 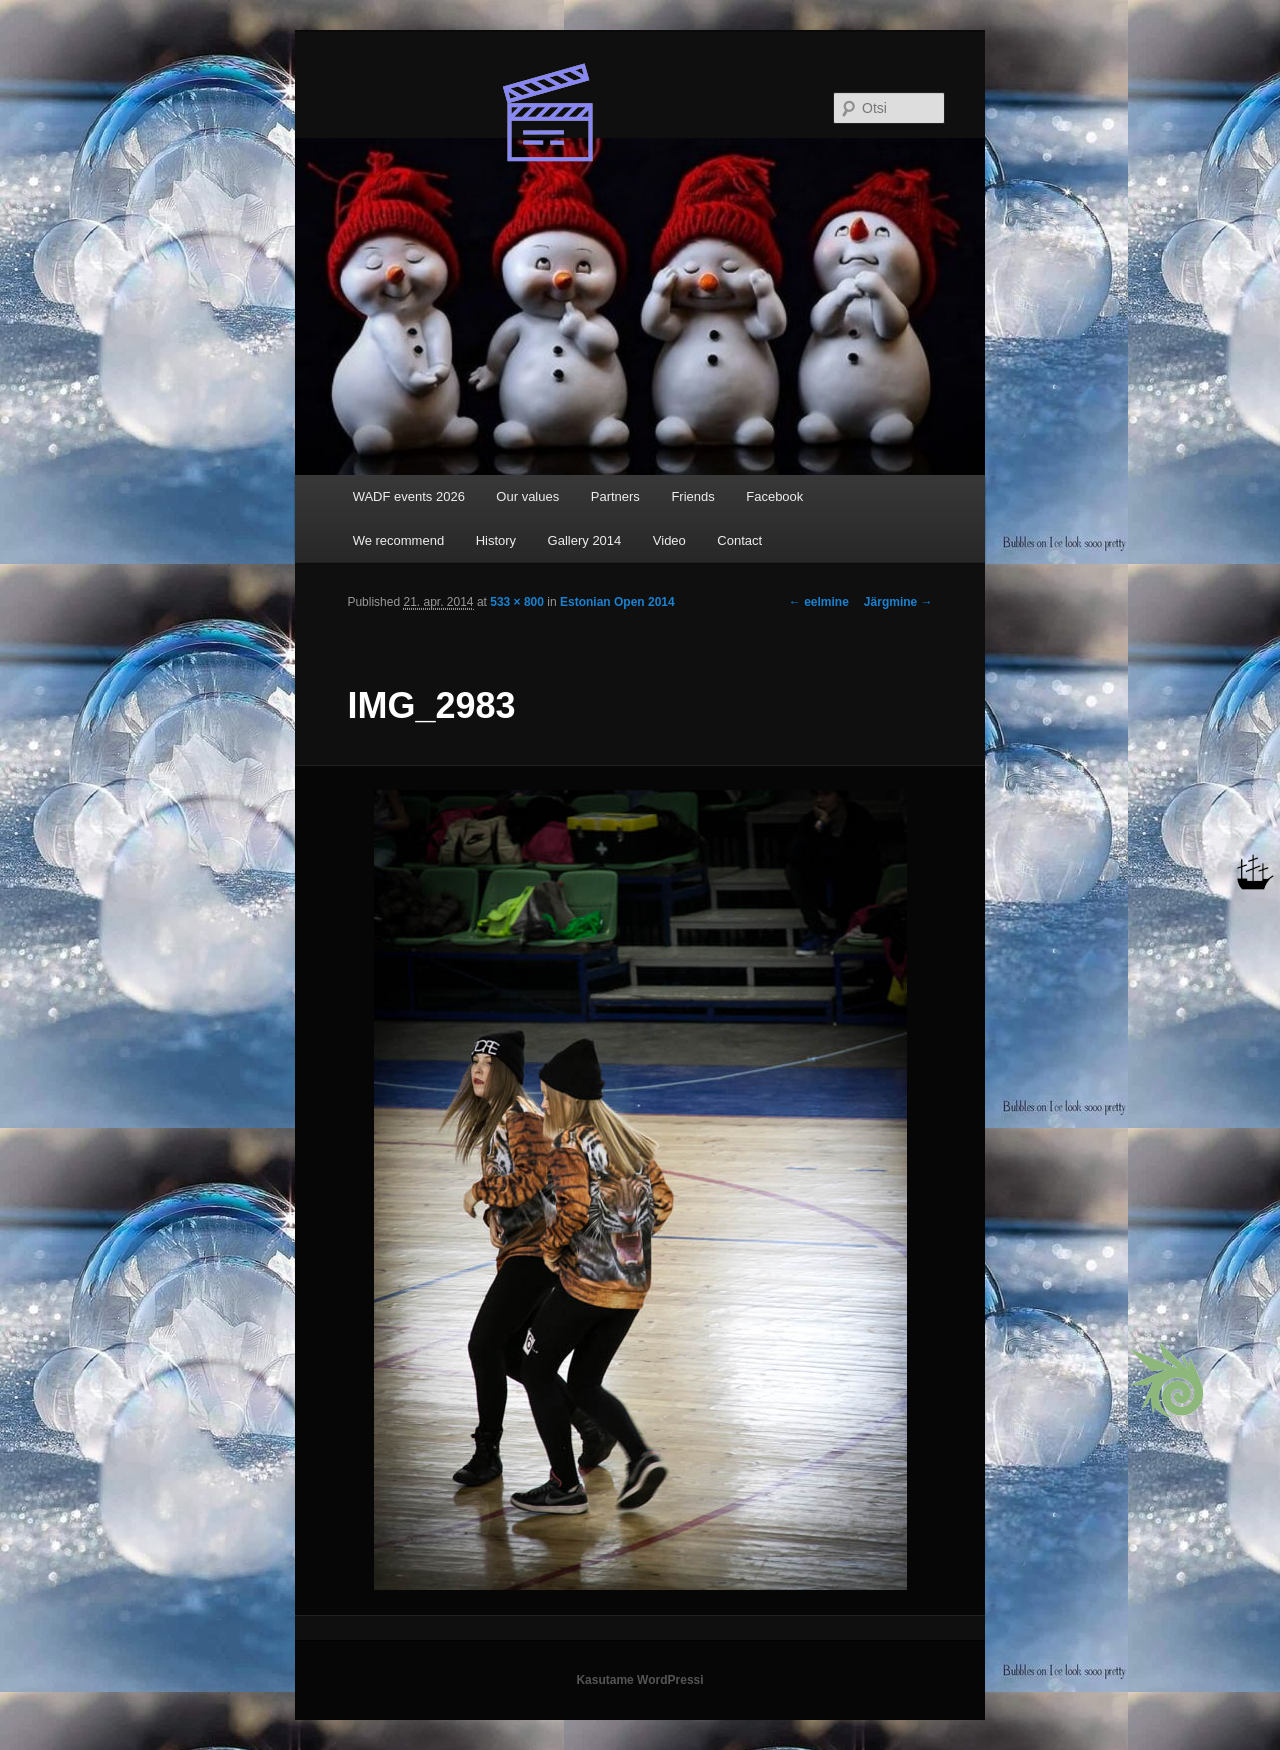 What do you see at coordinates (550, 112) in the screenshot?
I see `access video or movie content` at bounding box center [550, 112].